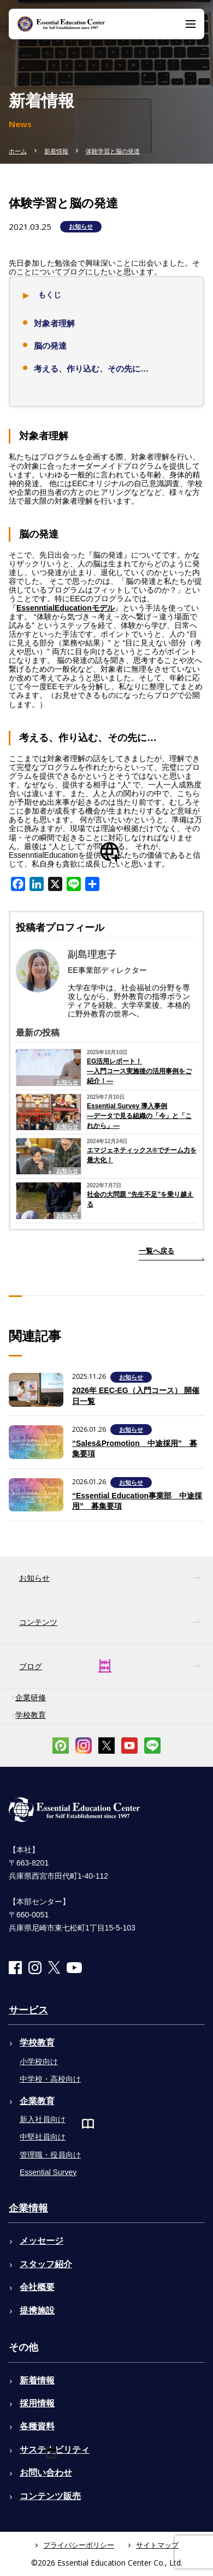  What do you see at coordinates (105, 1666) in the screenshot?
I see `access calculator or counting tool` at bounding box center [105, 1666].